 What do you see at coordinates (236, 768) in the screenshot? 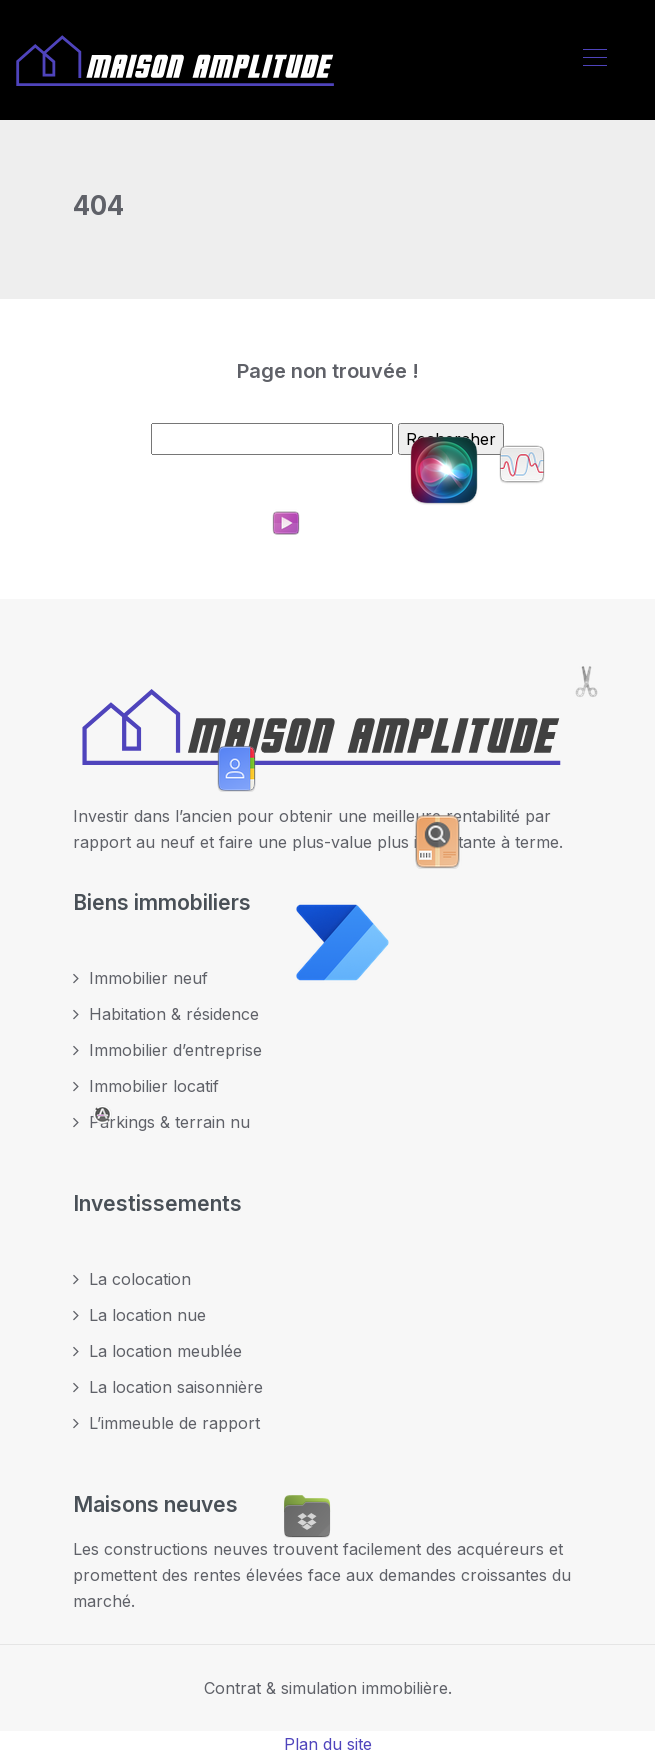
I see `open the address book application` at bounding box center [236, 768].